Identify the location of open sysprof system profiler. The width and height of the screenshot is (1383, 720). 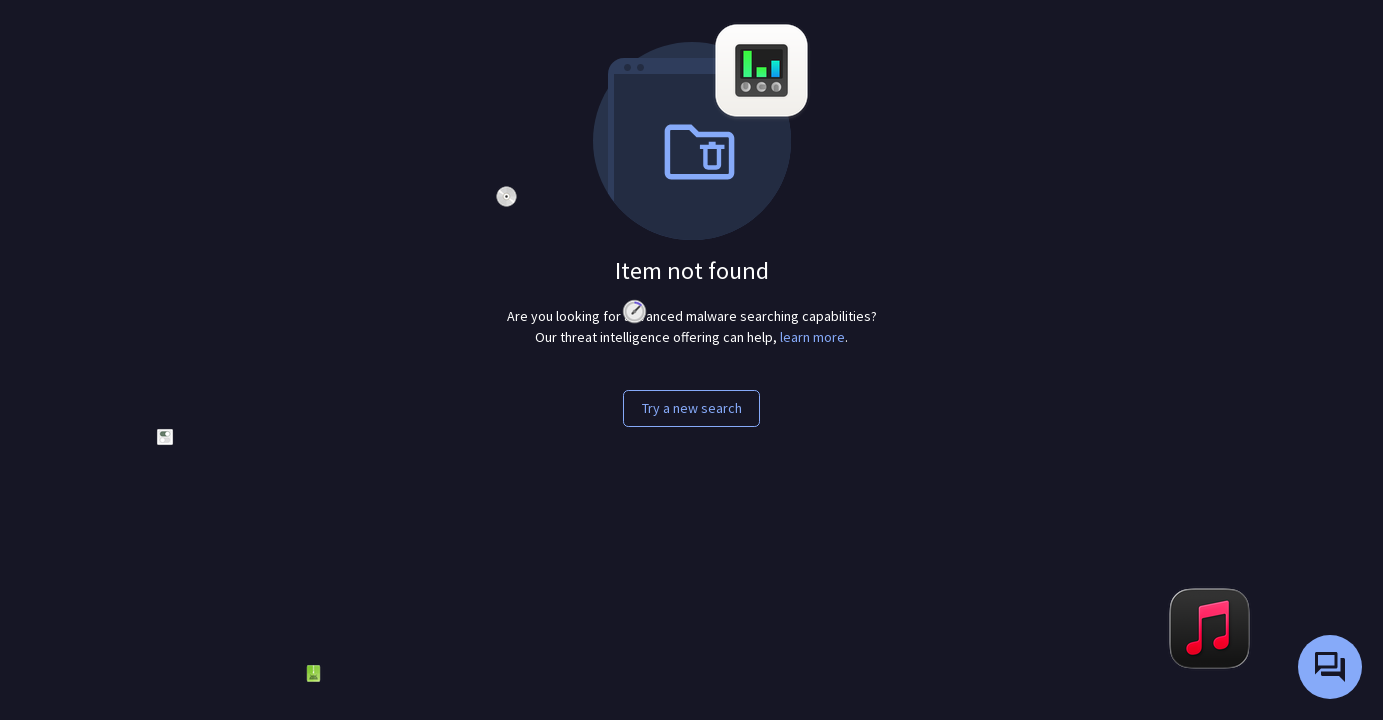
(634, 311).